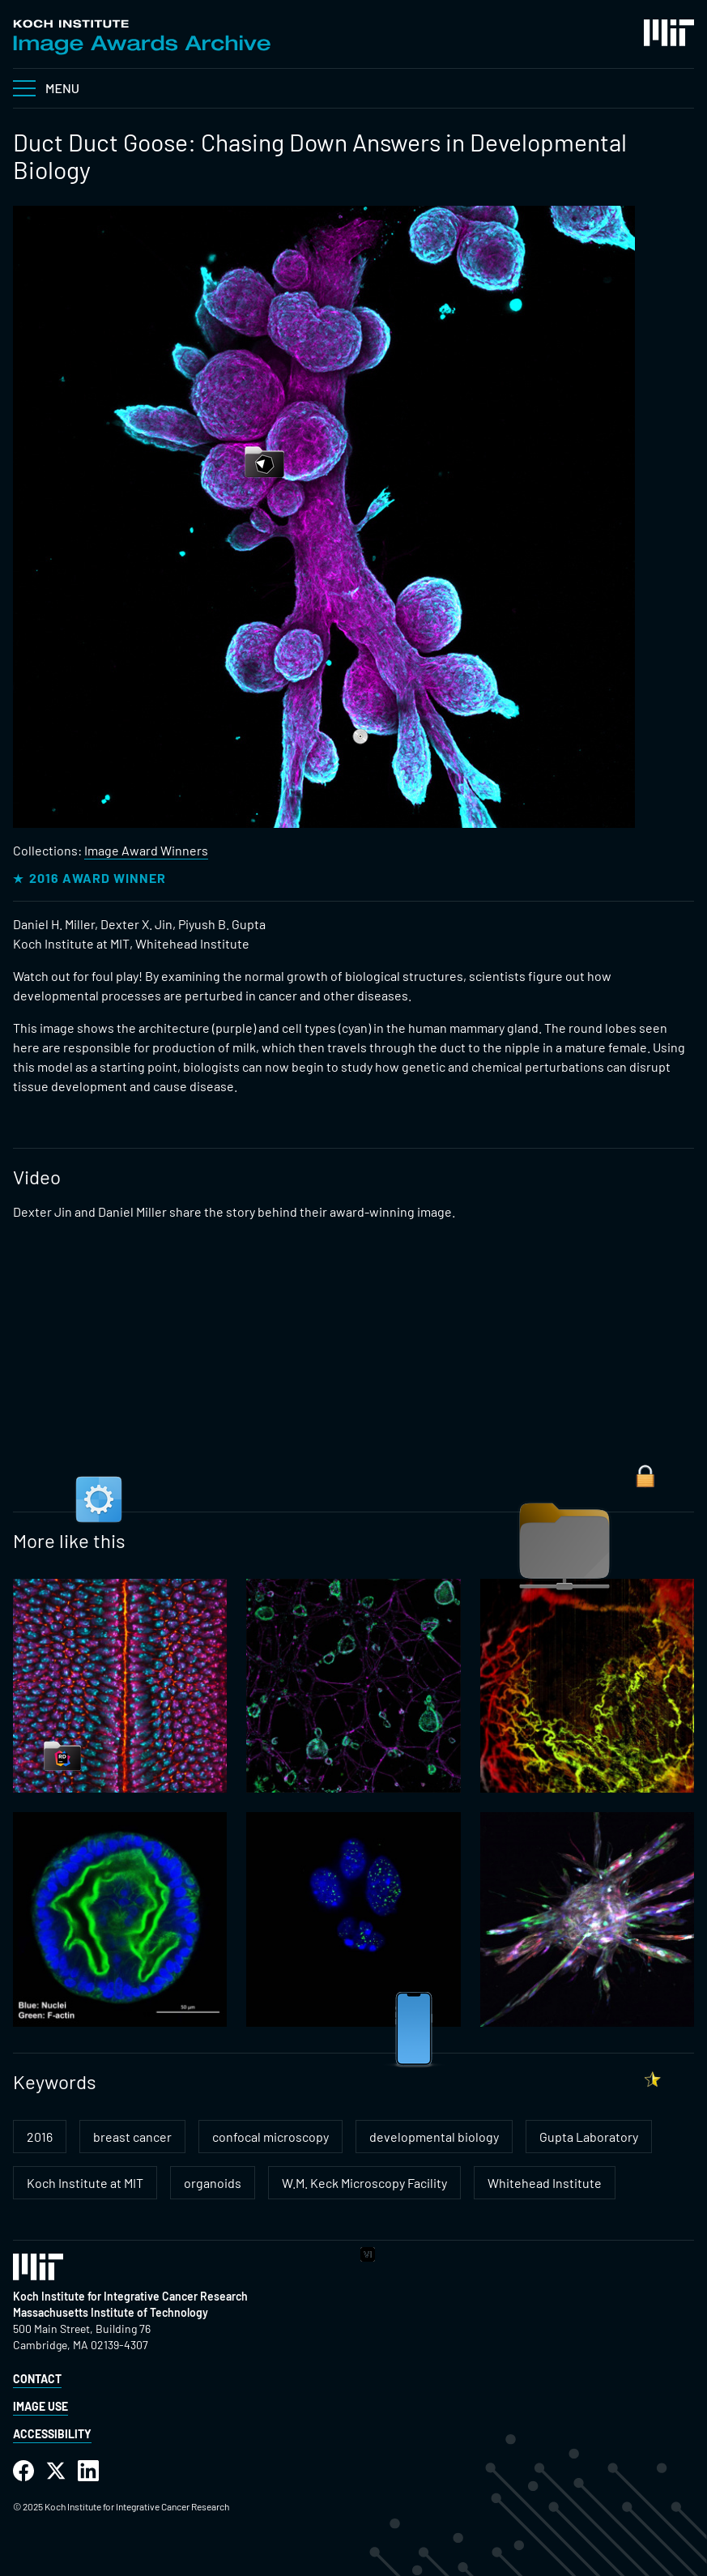 This screenshot has width=707, height=2576. Describe the element at coordinates (62, 1757) in the screenshot. I see `open folder containing JetBrains Rider projects` at that location.